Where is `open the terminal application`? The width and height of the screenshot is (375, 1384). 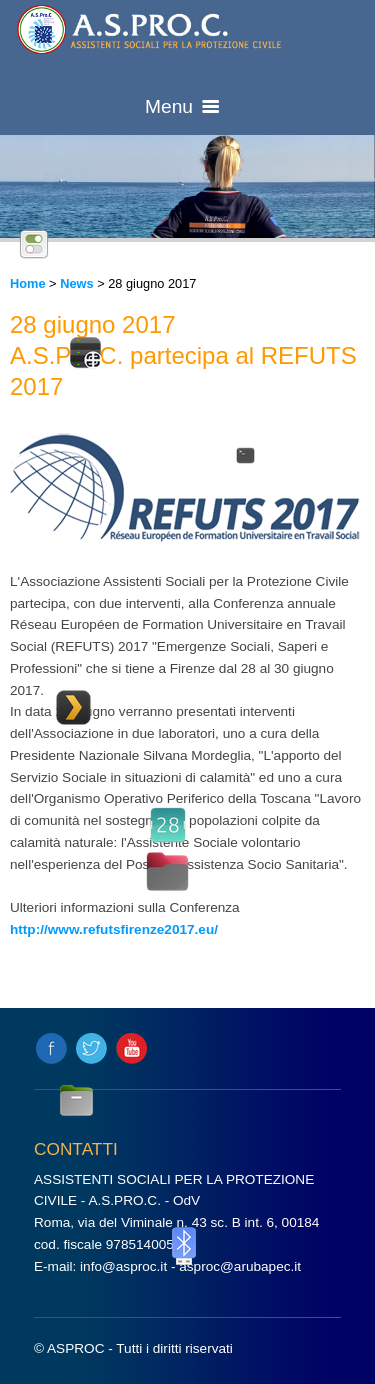
open the terminal application is located at coordinates (245, 455).